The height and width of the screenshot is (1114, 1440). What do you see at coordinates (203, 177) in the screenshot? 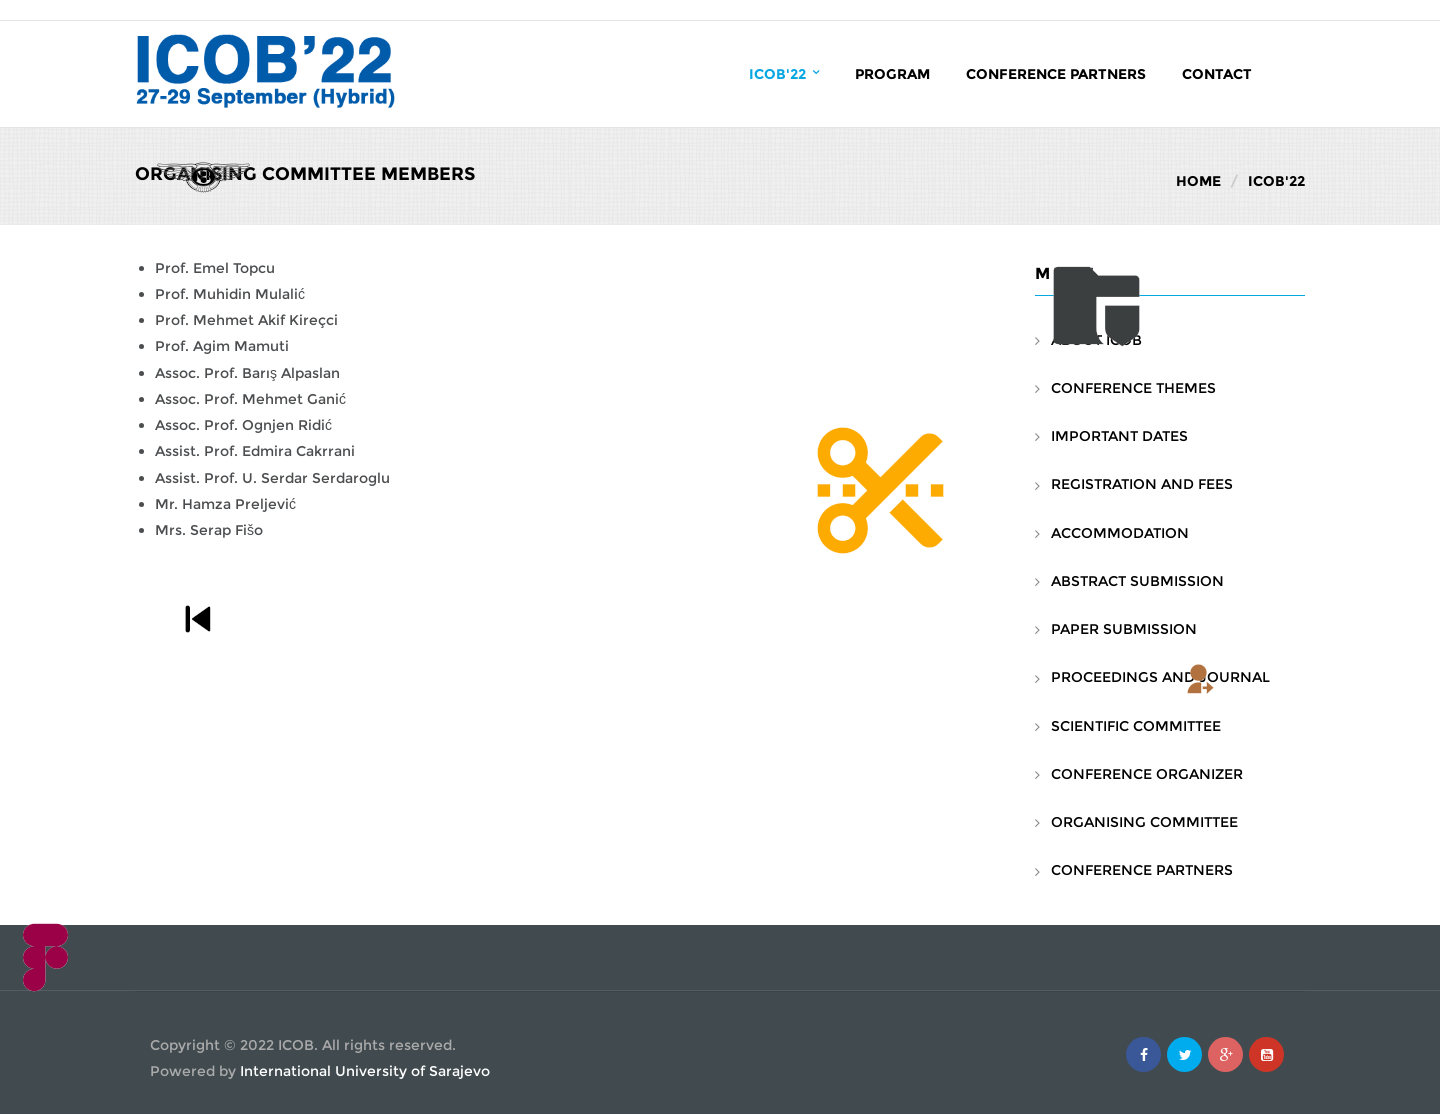
I see `Bentley Motors official brand logo` at bounding box center [203, 177].